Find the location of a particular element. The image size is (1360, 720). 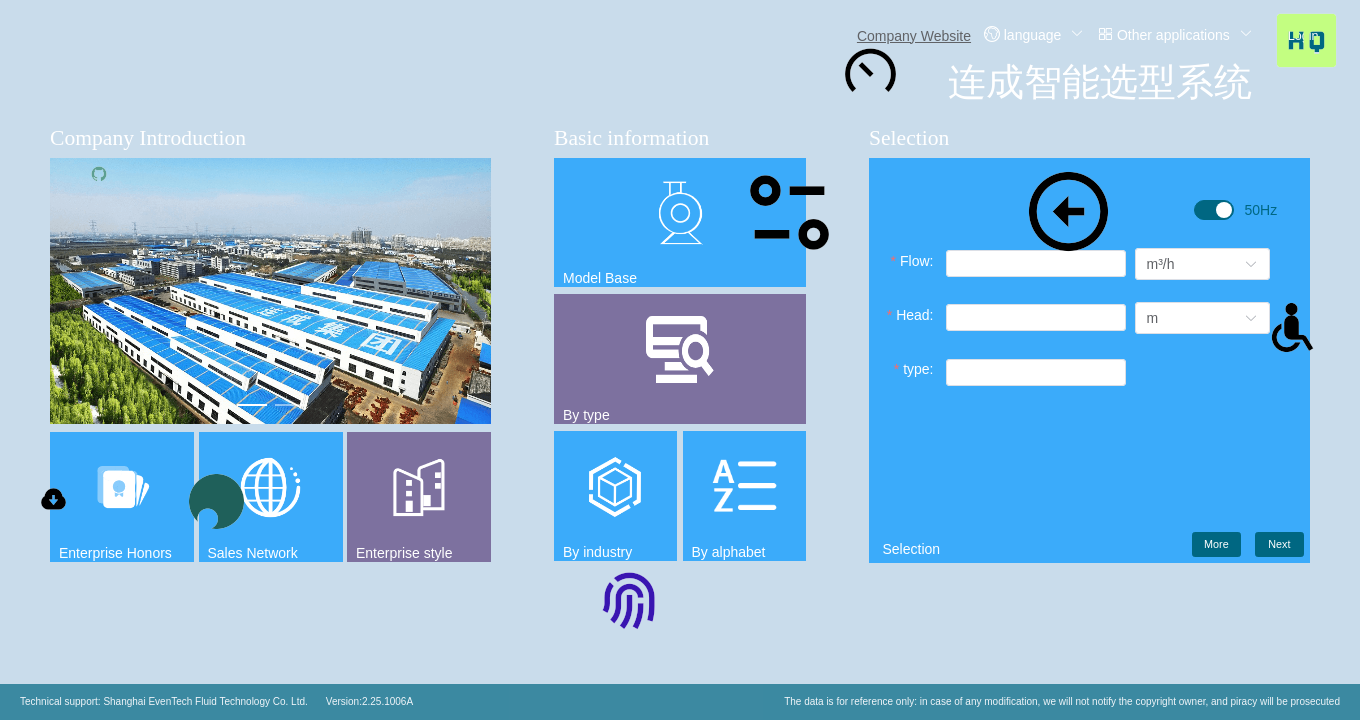

indicates high quality media or streaming option is located at coordinates (1306, 40).